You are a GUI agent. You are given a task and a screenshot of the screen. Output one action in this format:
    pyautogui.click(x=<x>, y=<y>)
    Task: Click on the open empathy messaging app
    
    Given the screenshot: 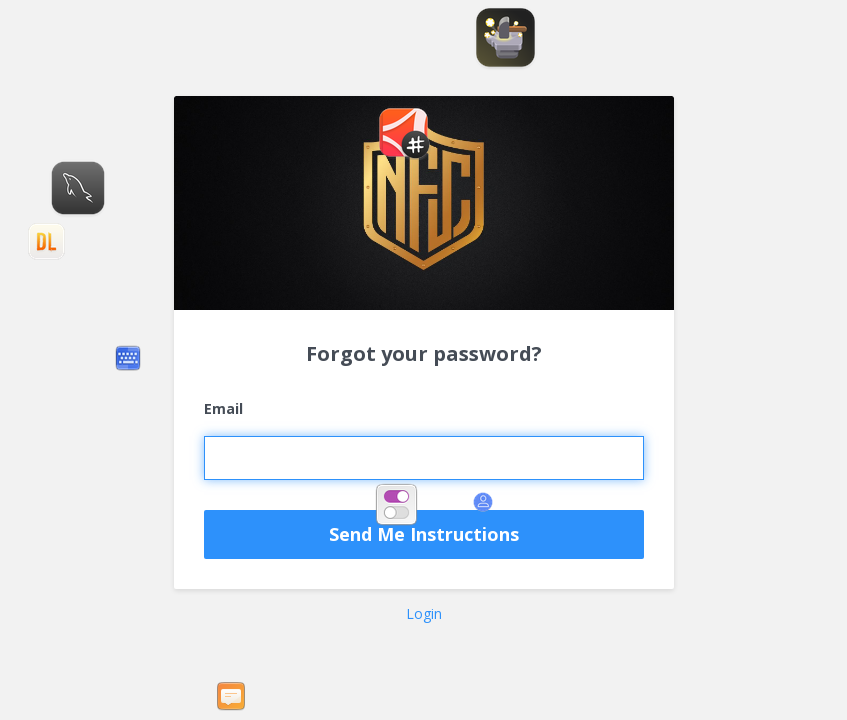 What is the action you would take?
    pyautogui.click(x=231, y=696)
    